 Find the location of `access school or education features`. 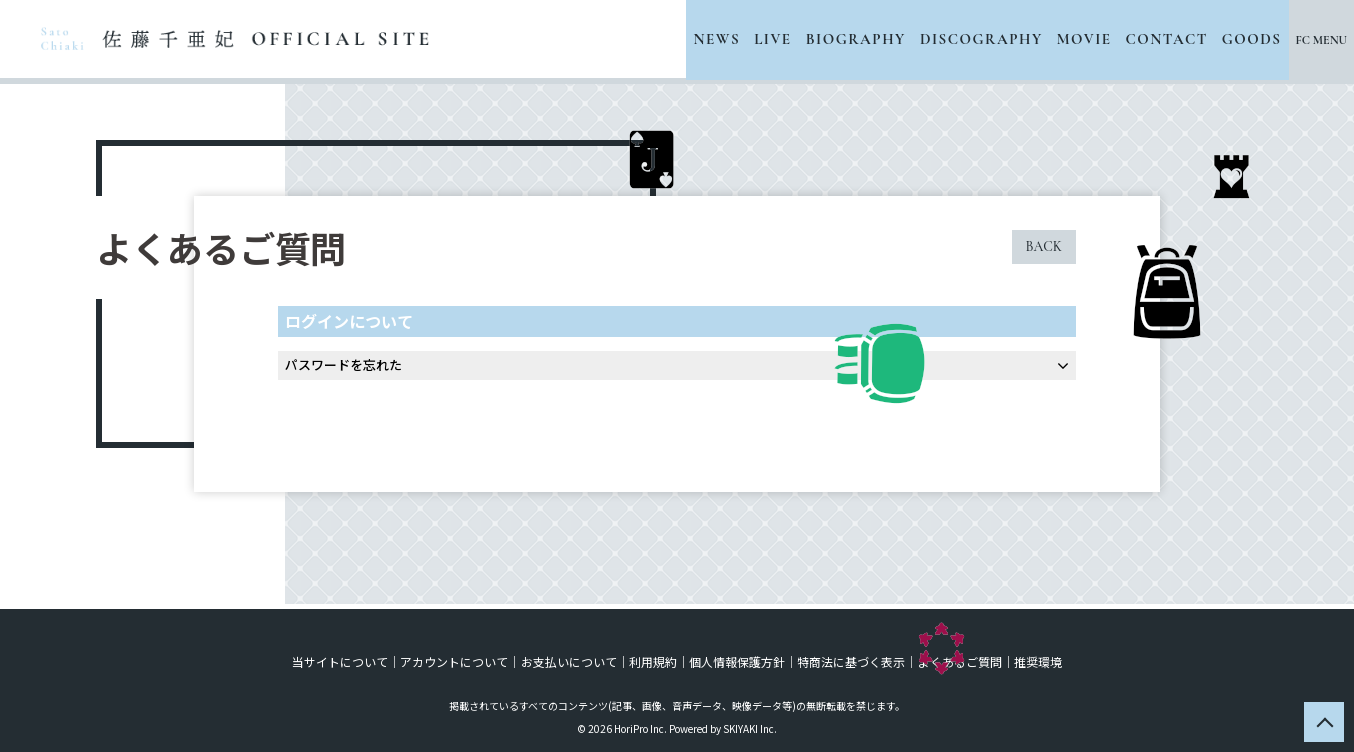

access school or education features is located at coordinates (1167, 291).